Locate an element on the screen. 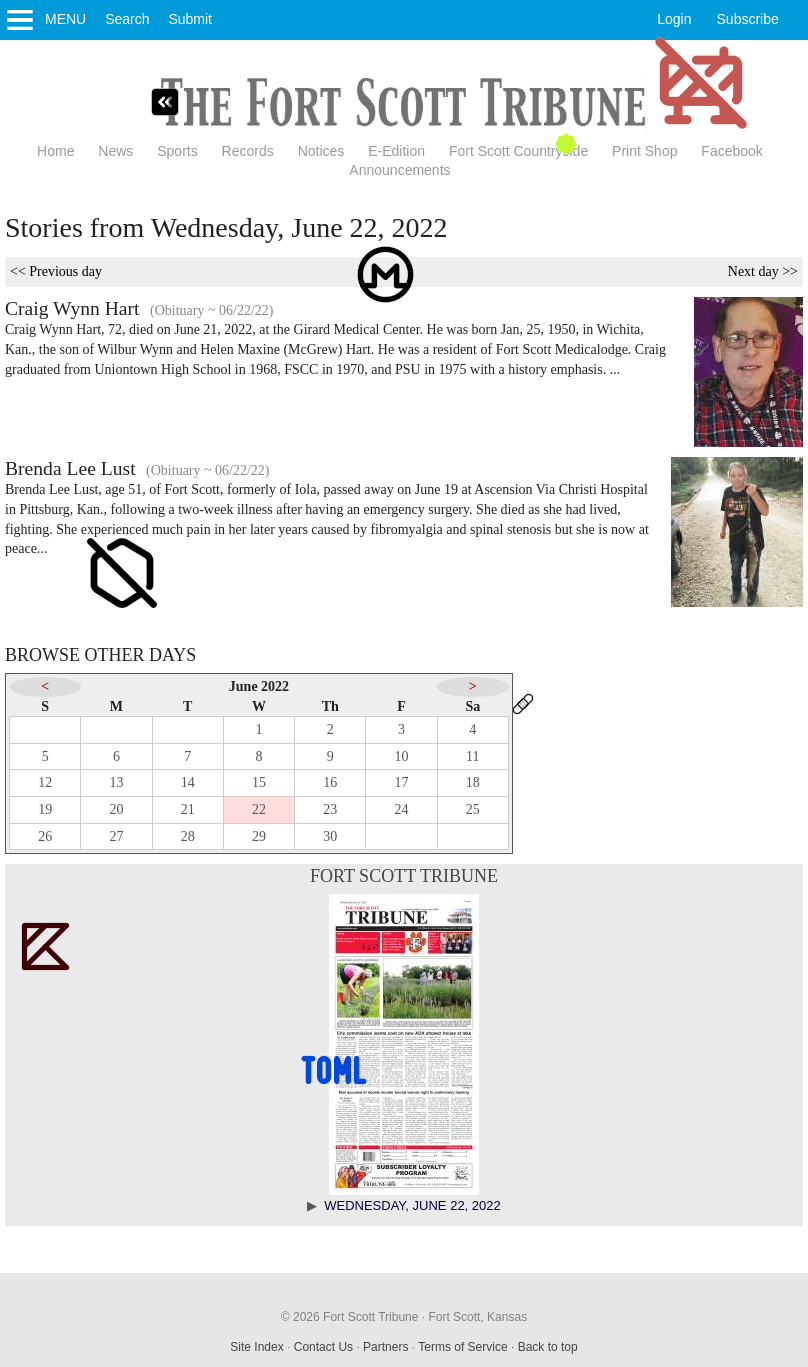 The image size is (808, 1367). disable road barrier or construction zone is located at coordinates (701, 83).